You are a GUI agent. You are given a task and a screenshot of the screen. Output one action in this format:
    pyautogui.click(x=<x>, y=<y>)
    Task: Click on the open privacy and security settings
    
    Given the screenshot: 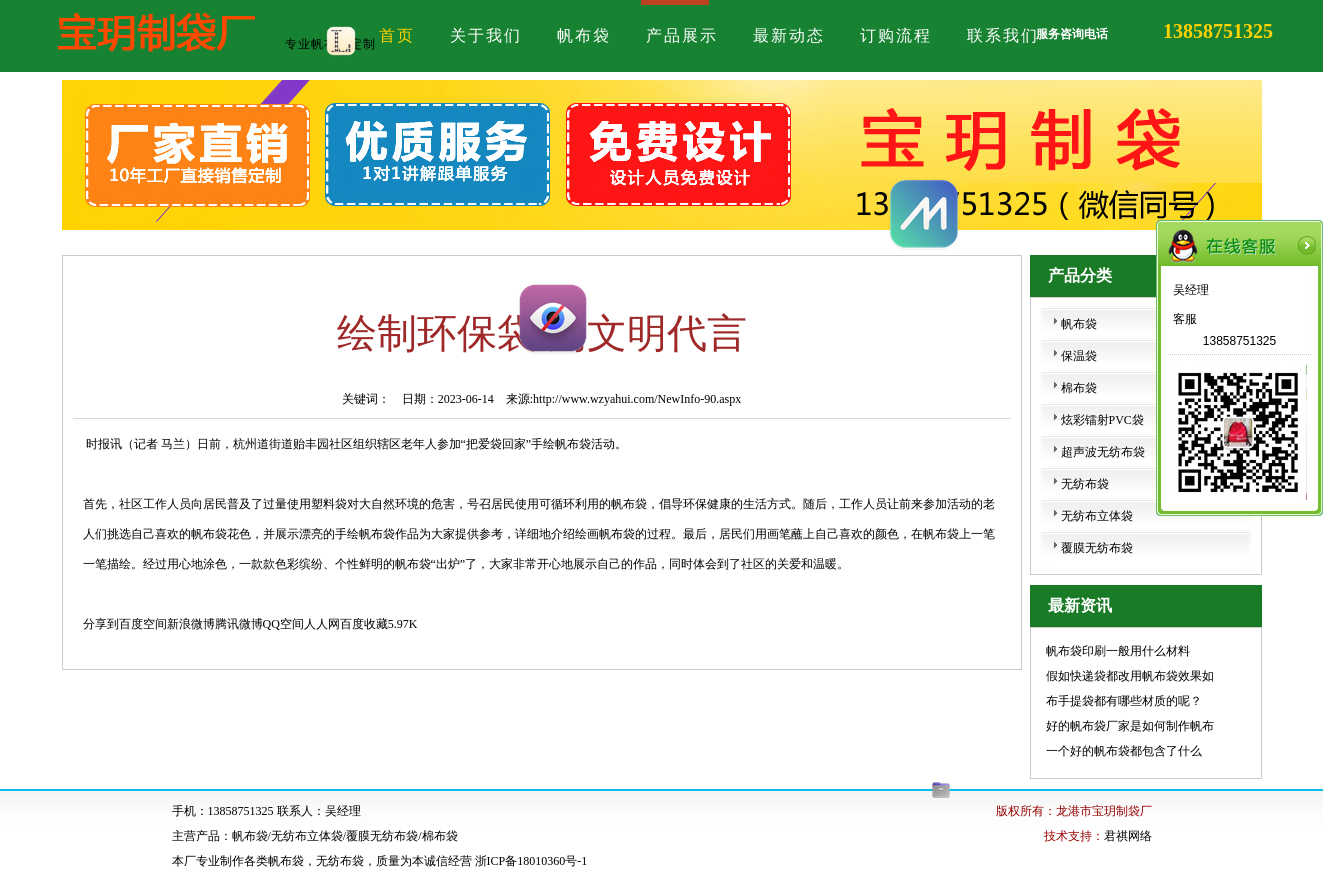 What is the action you would take?
    pyautogui.click(x=553, y=318)
    